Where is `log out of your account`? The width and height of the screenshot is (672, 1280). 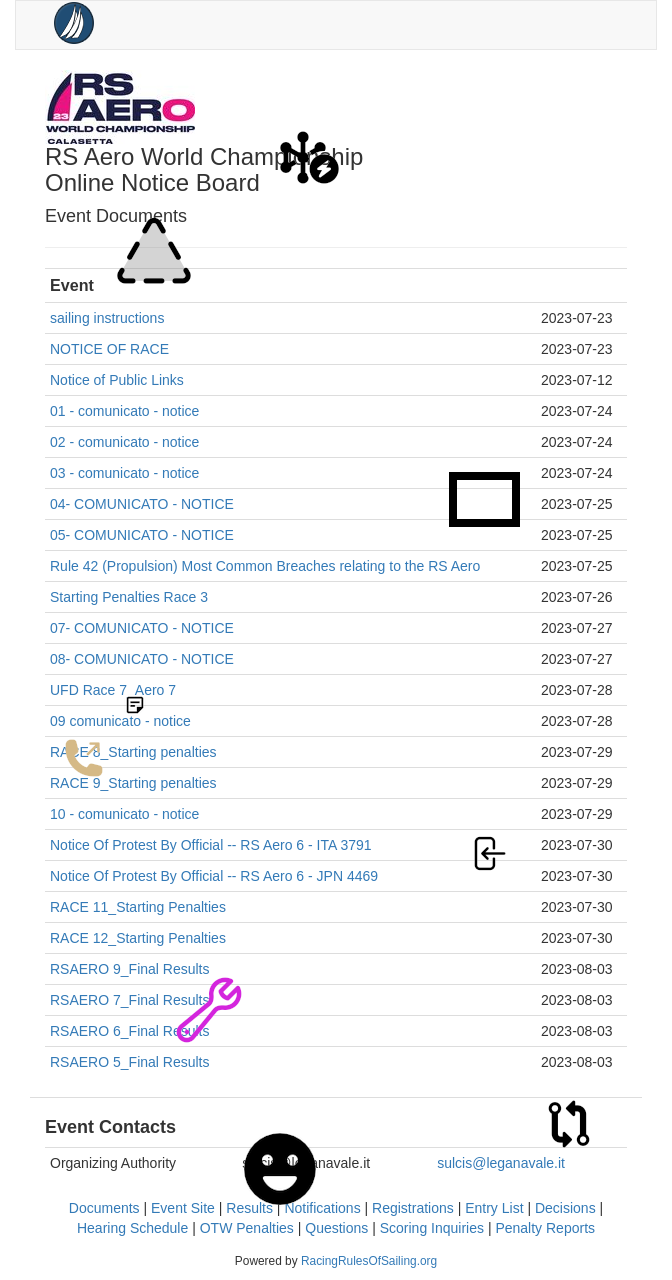 log out of your account is located at coordinates (487, 853).